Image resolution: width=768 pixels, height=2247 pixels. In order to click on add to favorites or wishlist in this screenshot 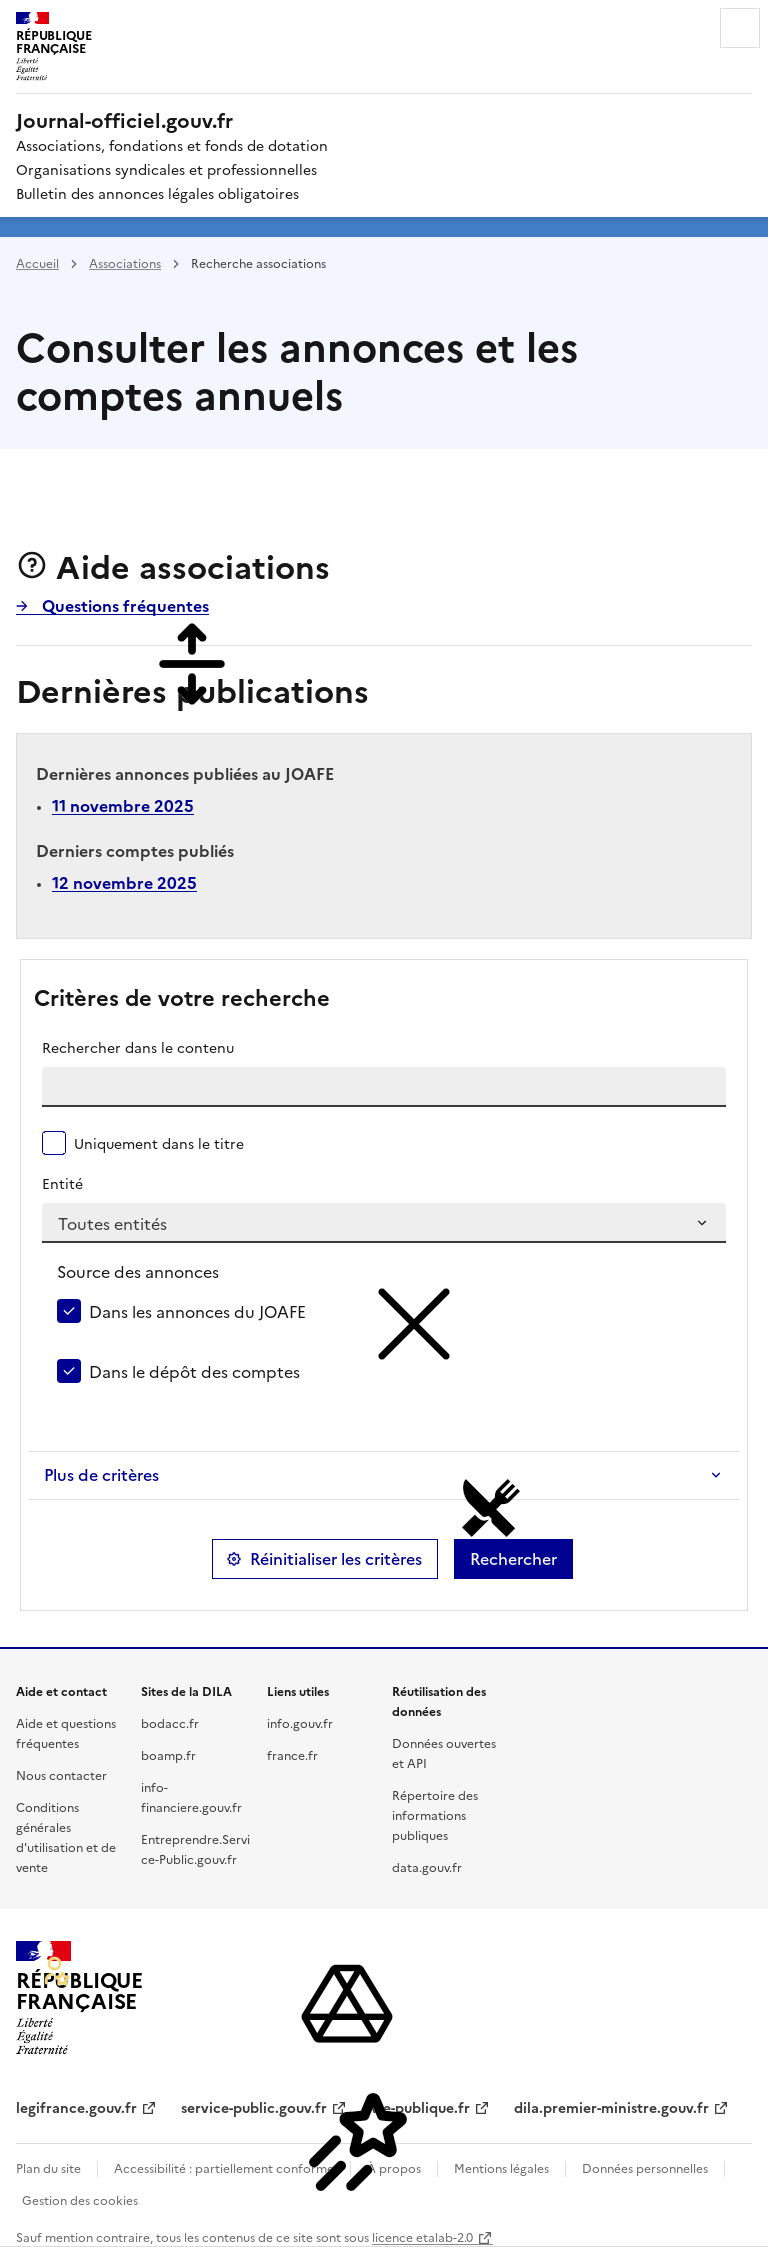, I will do `click(358, 2142)`.